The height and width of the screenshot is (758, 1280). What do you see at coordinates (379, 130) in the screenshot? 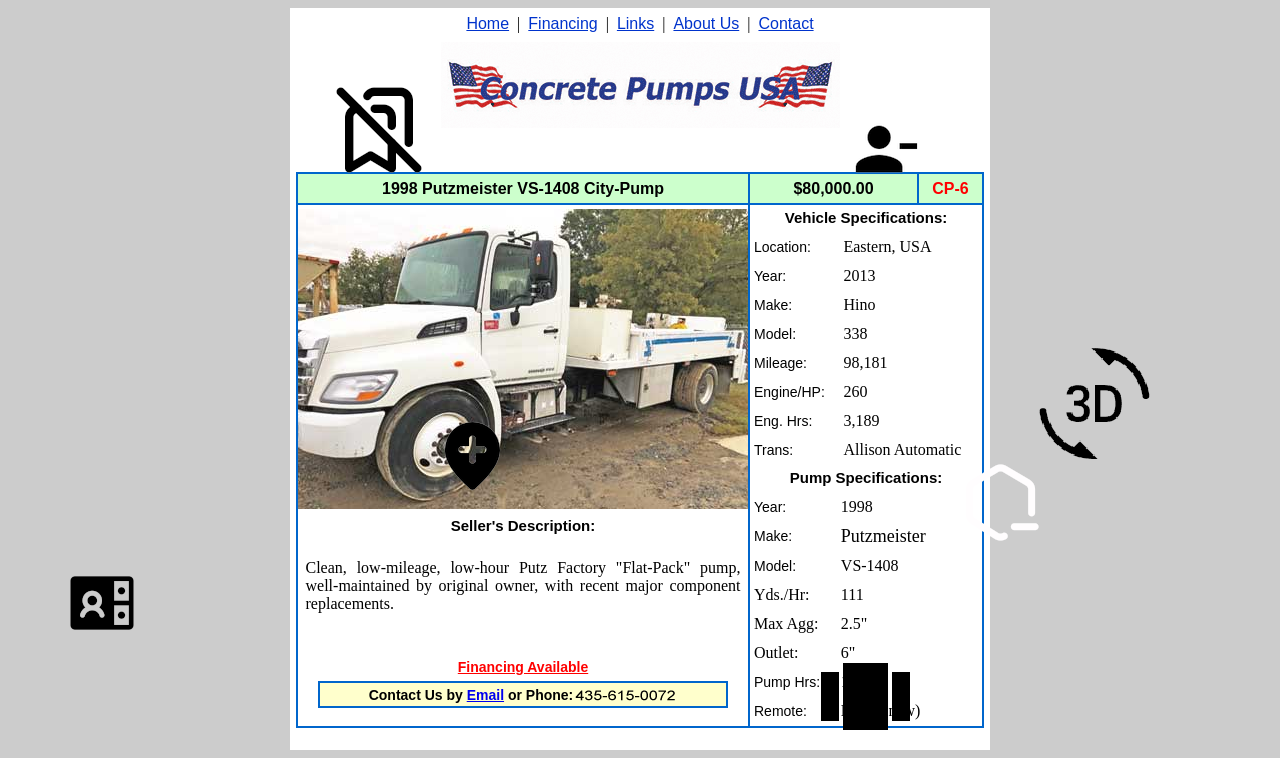
I see `bookmarks feature disabled` at bounding box center [379, 130].